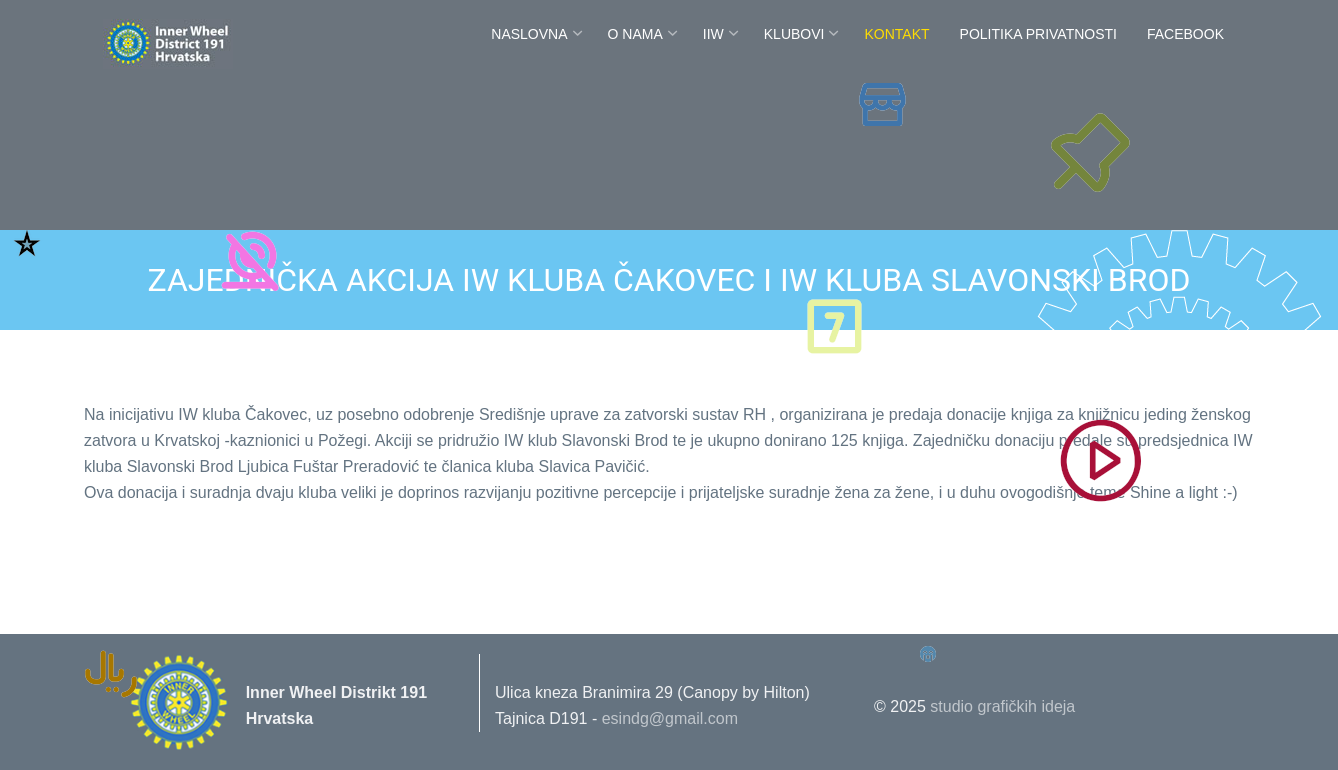 This screenshot has width=1338, height=770. Describe the element at coordinates (1087, 155) in the screenshot. I see `pin an item to keep it visible` at that location.